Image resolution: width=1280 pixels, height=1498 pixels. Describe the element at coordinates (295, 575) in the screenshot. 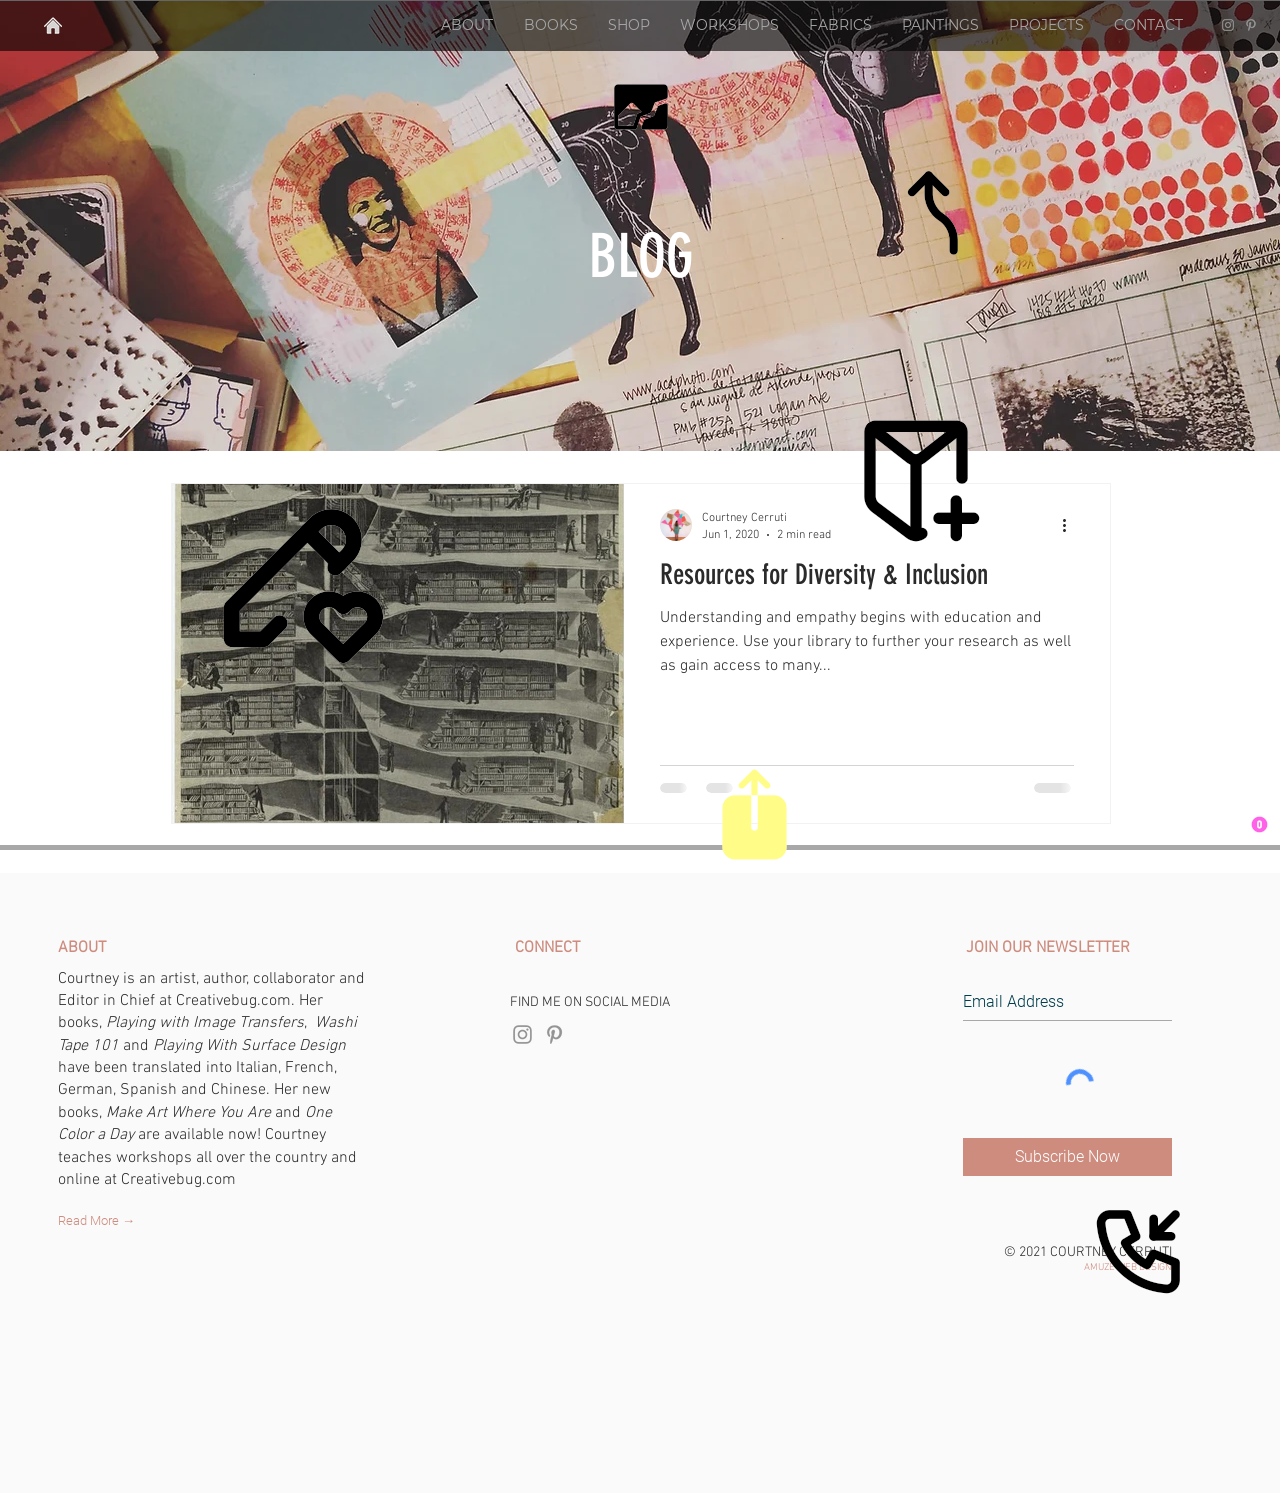

I see `edit your favorites or liked items` at that location.